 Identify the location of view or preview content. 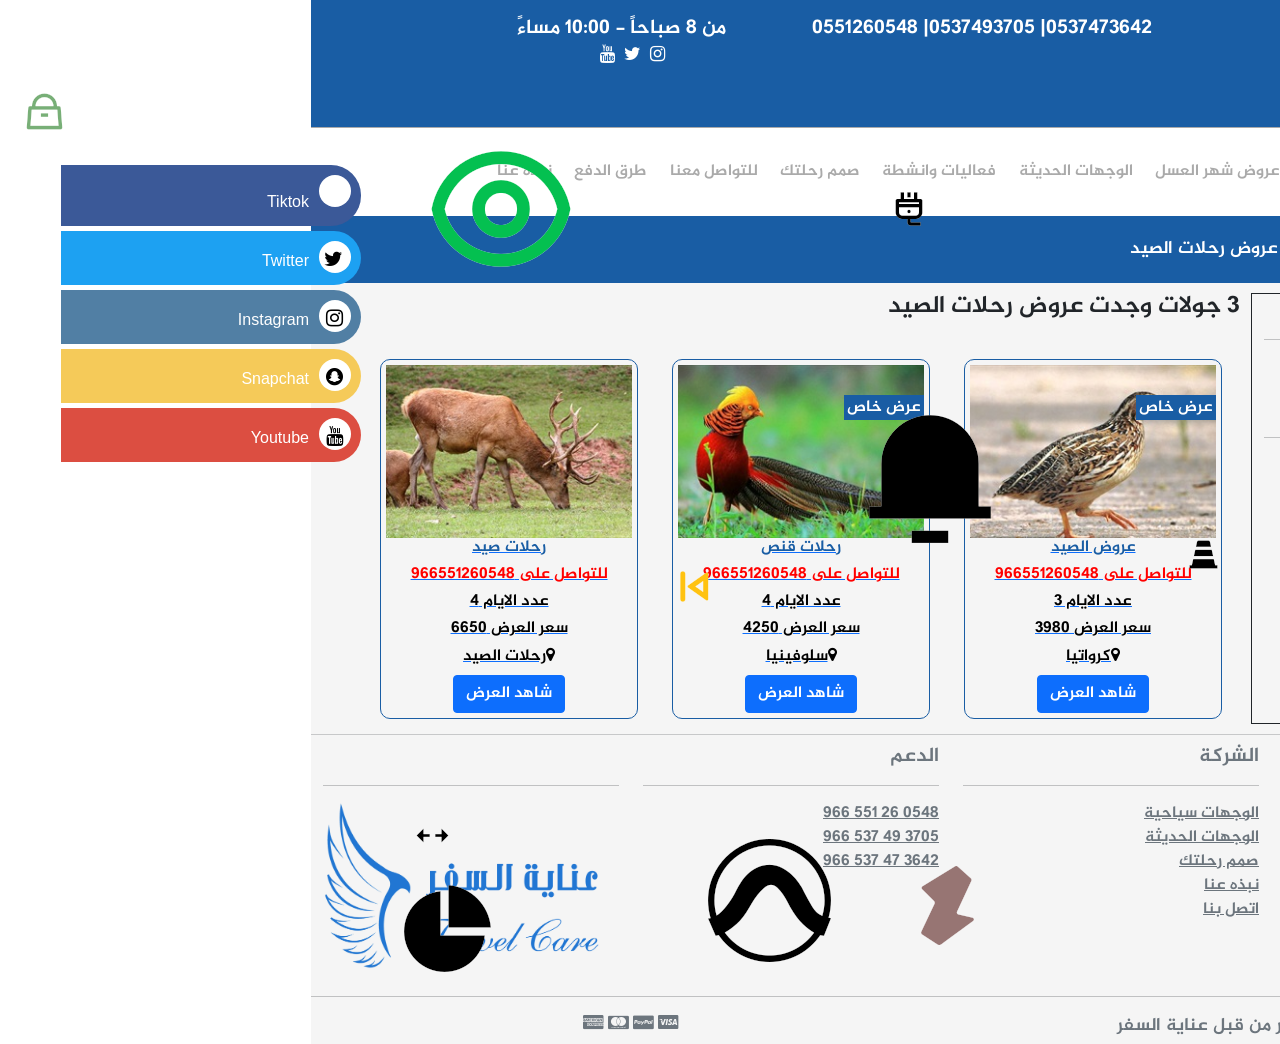
(501, 209).